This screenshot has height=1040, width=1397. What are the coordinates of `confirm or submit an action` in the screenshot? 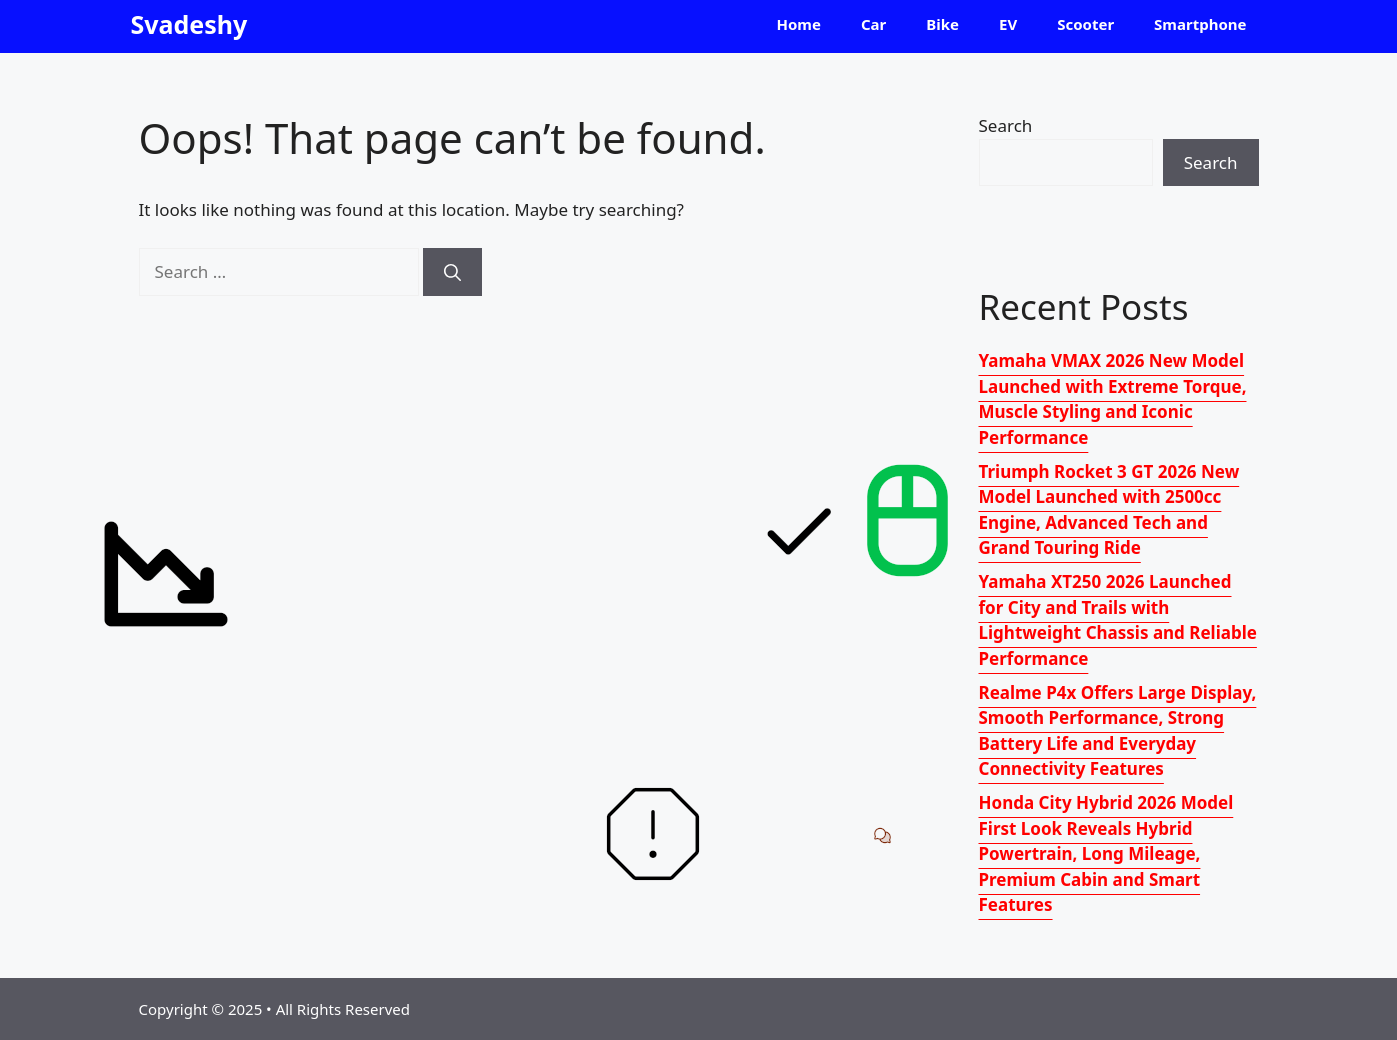 It's located at (798, 529).